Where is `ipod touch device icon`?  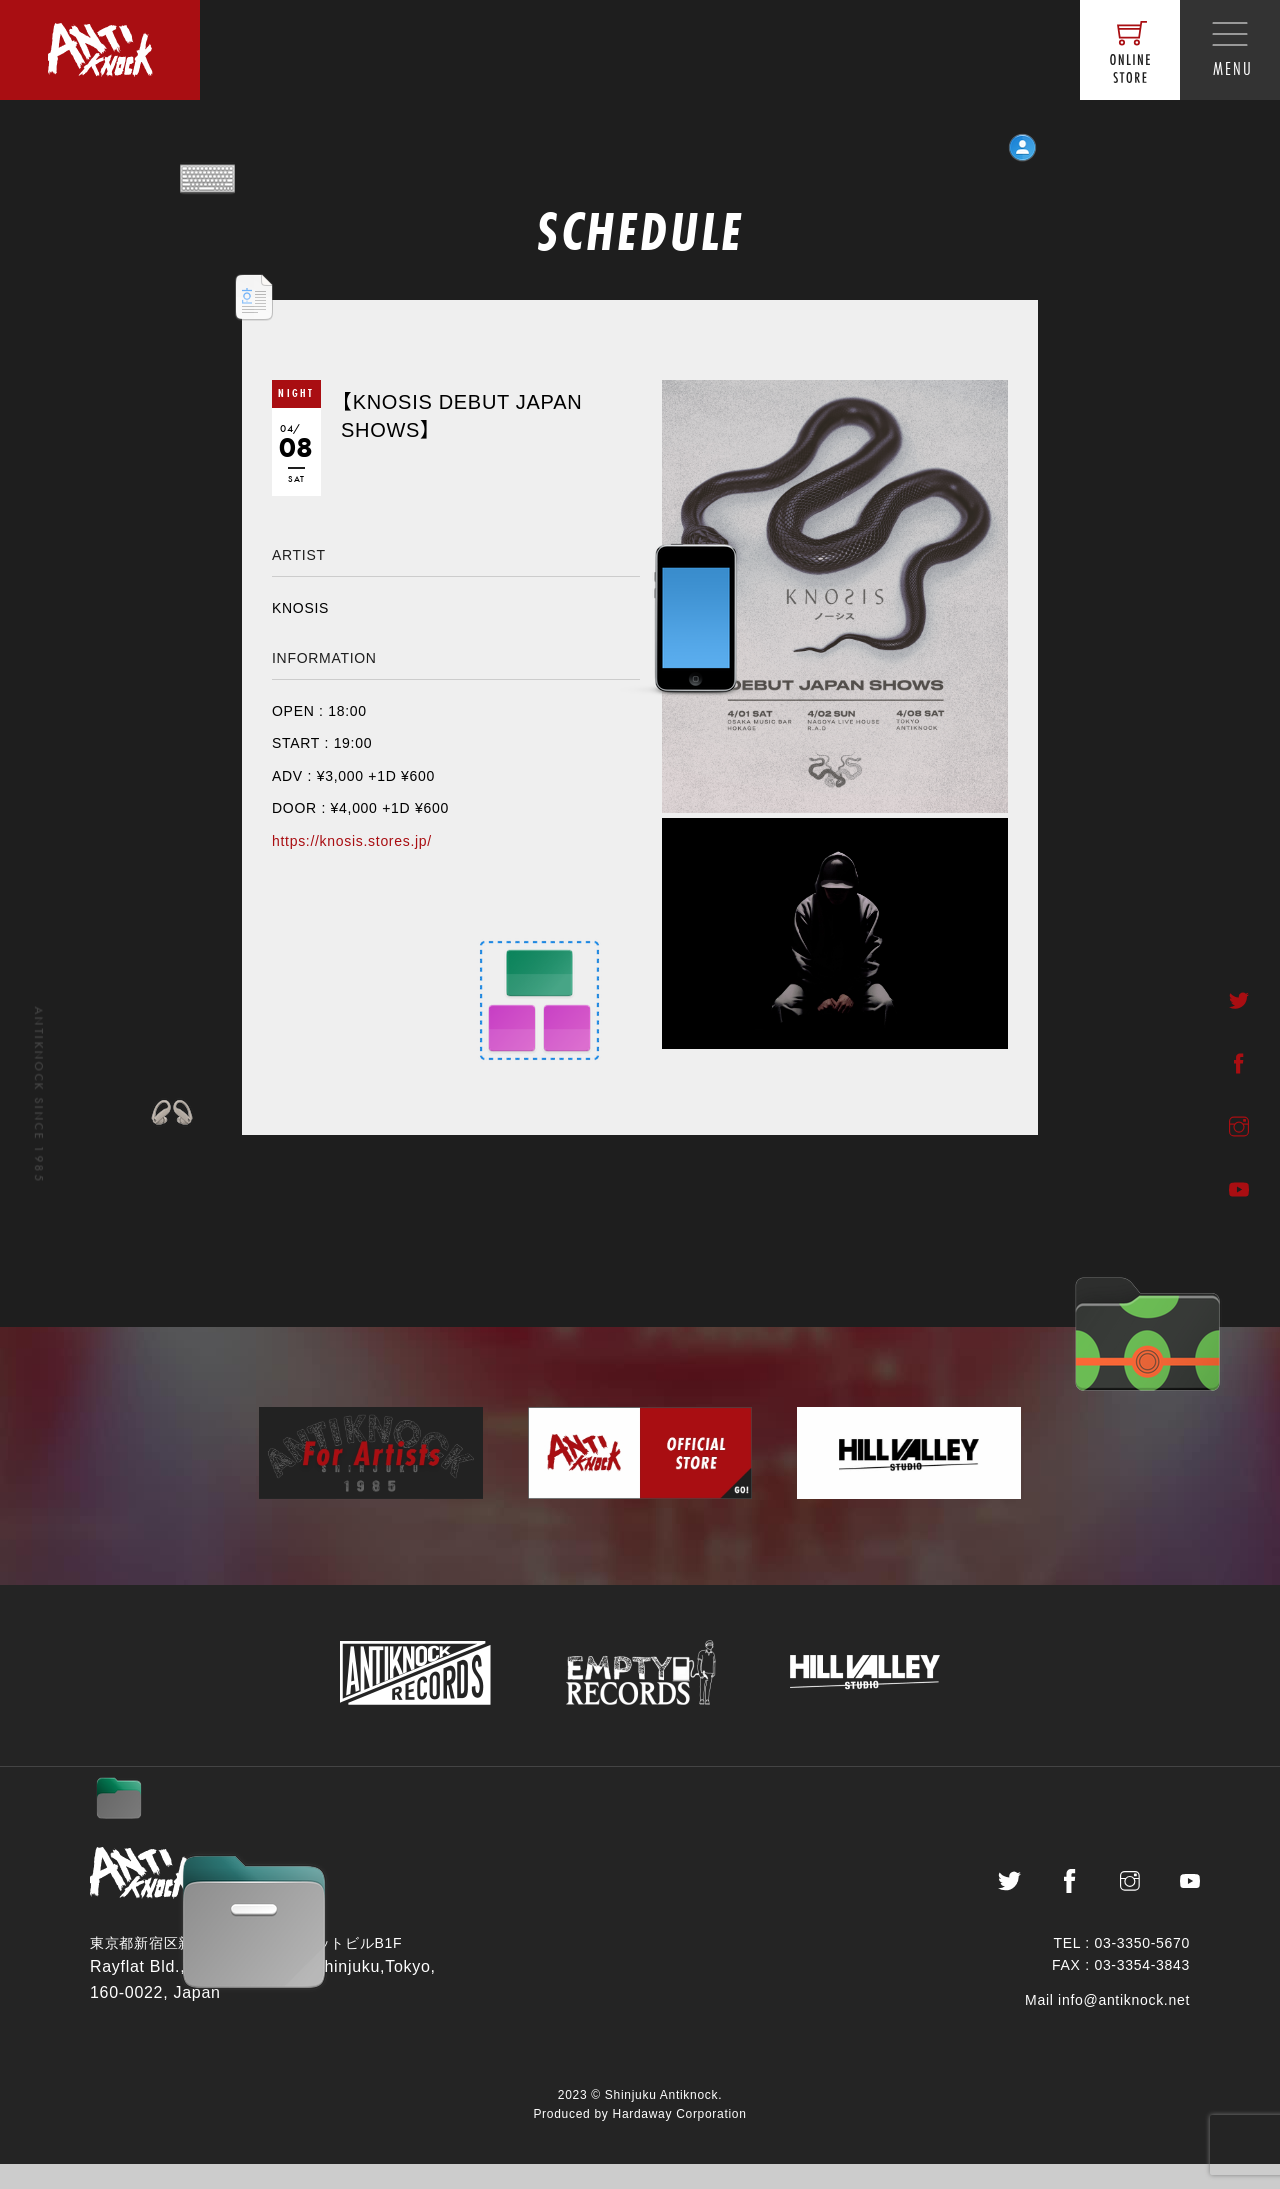 ipod touch device icon is located at coordinates (696, 617).